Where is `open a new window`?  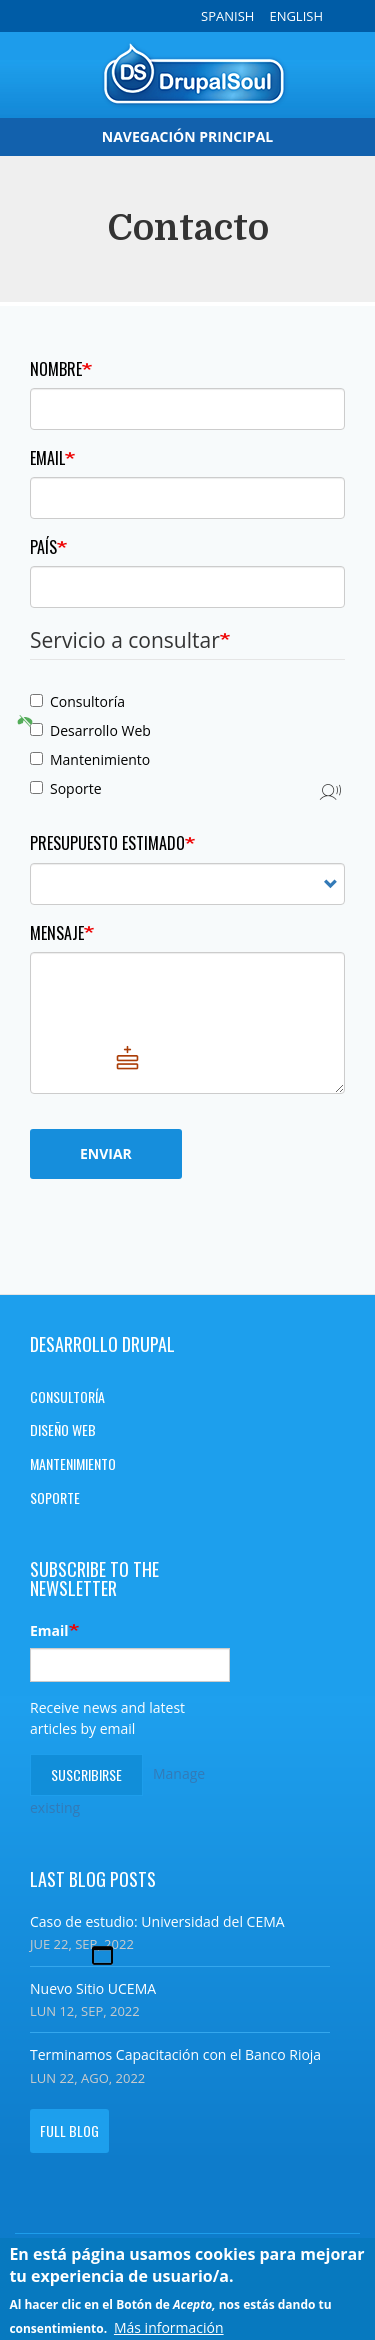 open a new window is located at coordinates (102, 1955).